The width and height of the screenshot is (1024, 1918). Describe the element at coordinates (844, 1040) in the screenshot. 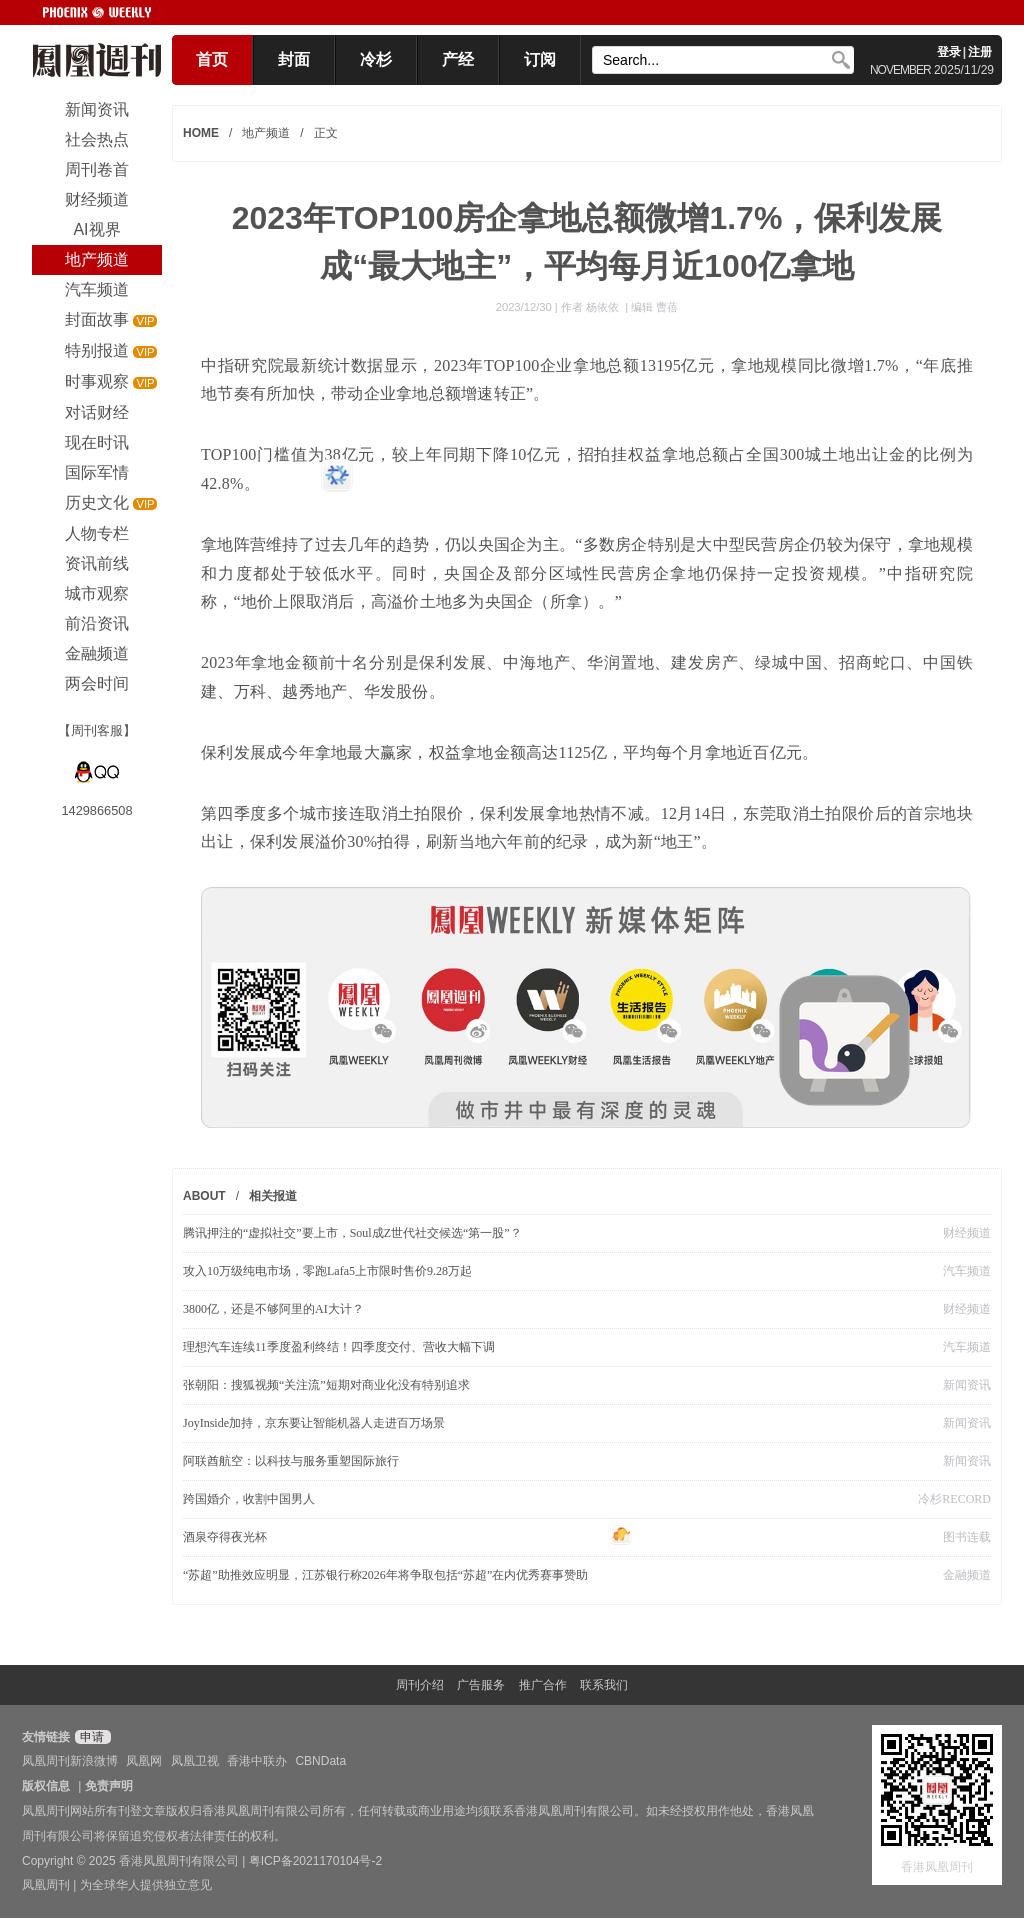

I see `create or design a new software project` at that location.